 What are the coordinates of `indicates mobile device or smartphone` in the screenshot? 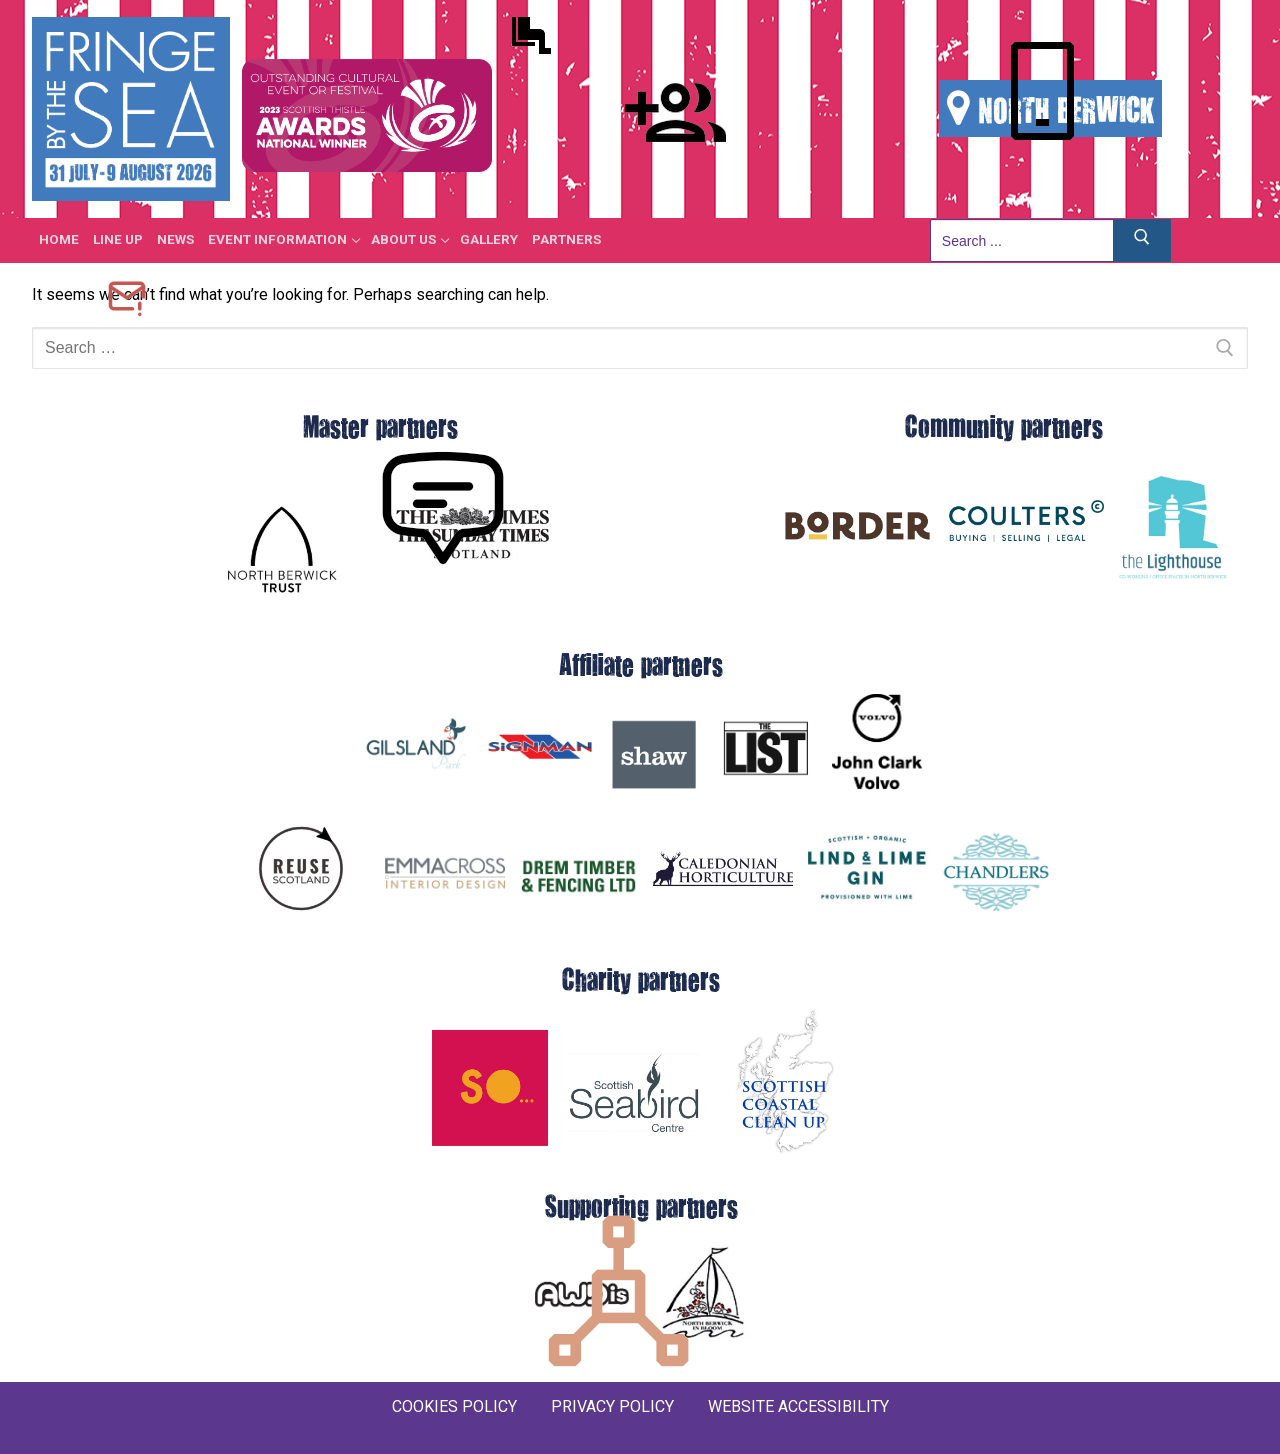 It's located at (1039, 91).